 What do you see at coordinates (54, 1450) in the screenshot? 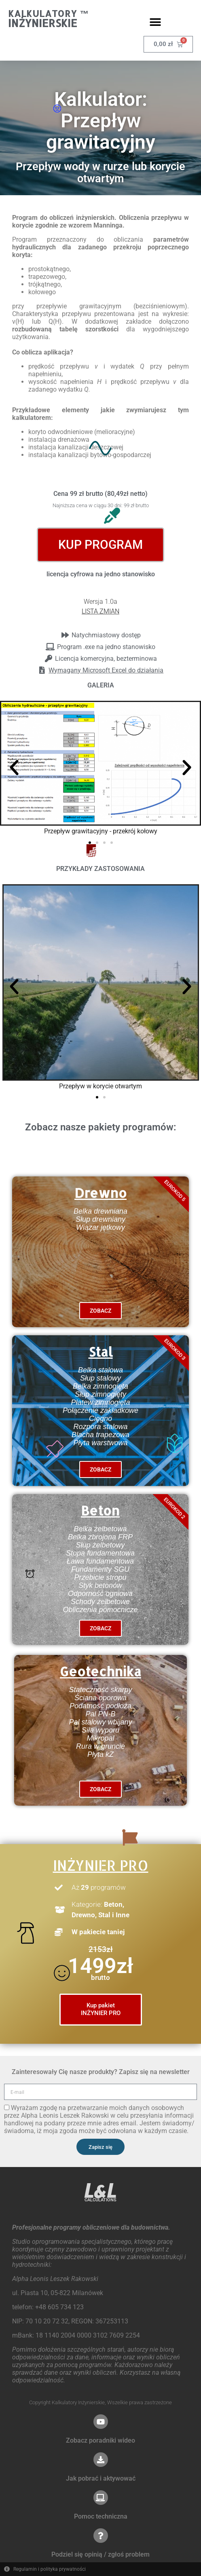
I see `pin an item to keep it visible` at bounding box center [54, 1450].